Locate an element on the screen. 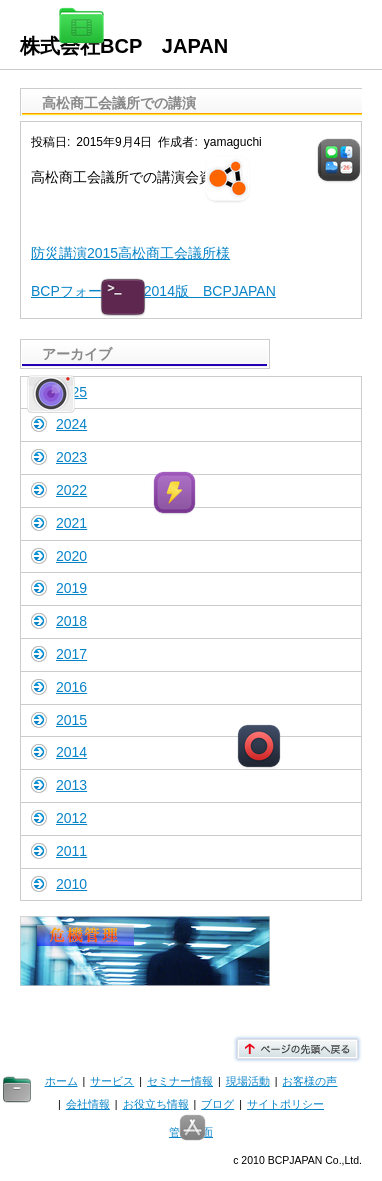 This screenshot has width=382, height=1181. open keypunch typing practice app is located at coordinates (174, 492).